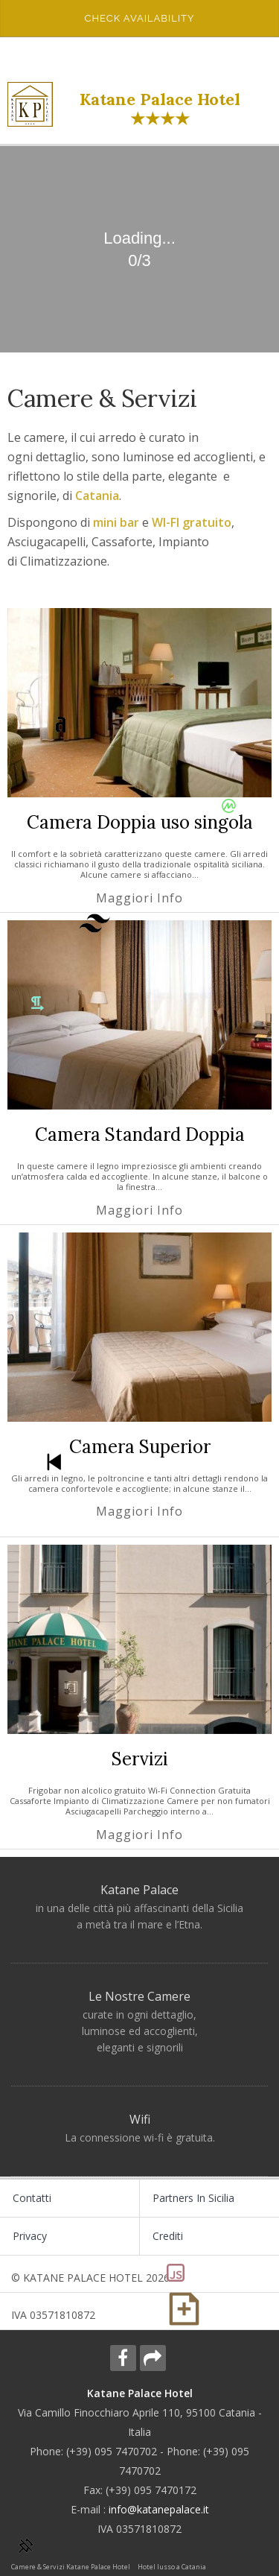 This screenshot has height=2576, width=279. Describe the element at coordinates (94, 923) in the screenshot. I see `tailwind css framework logo` at that location.